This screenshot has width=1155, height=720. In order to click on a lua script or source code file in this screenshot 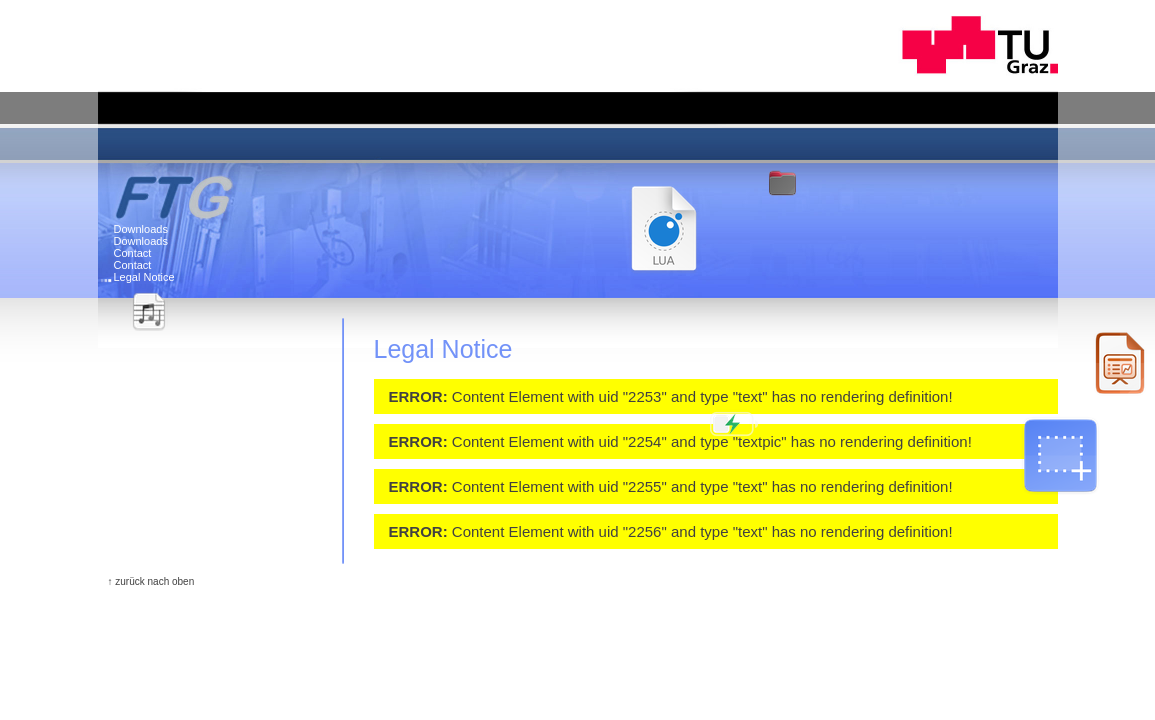, I will do `click(664, 230)`.